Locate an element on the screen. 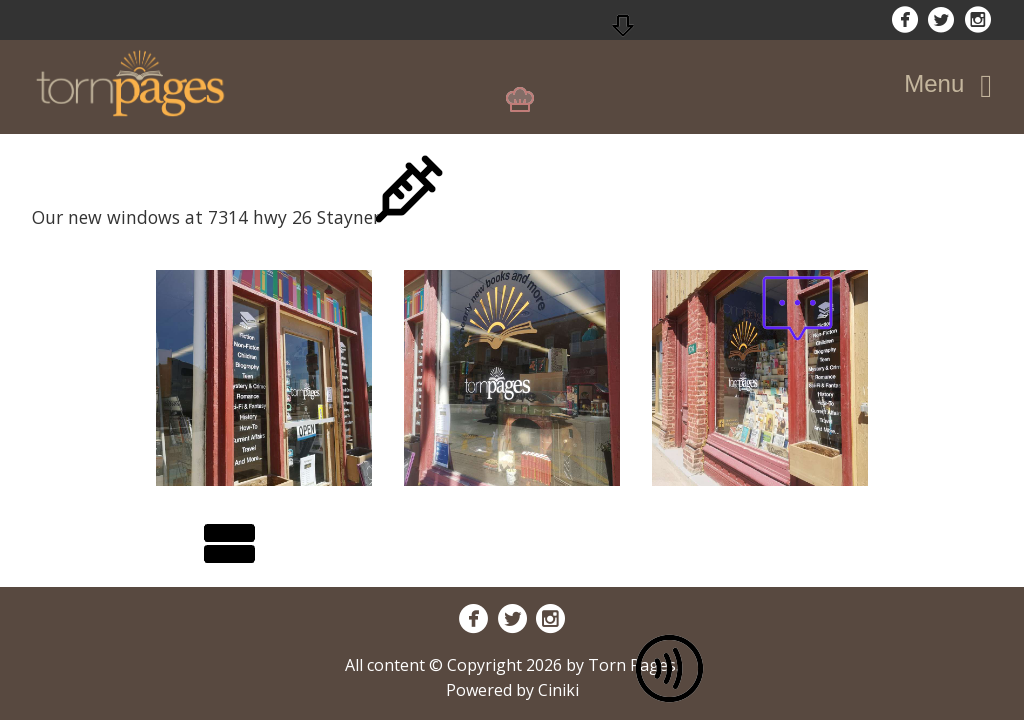  access medical or health information is located at coordinates (409, 189).